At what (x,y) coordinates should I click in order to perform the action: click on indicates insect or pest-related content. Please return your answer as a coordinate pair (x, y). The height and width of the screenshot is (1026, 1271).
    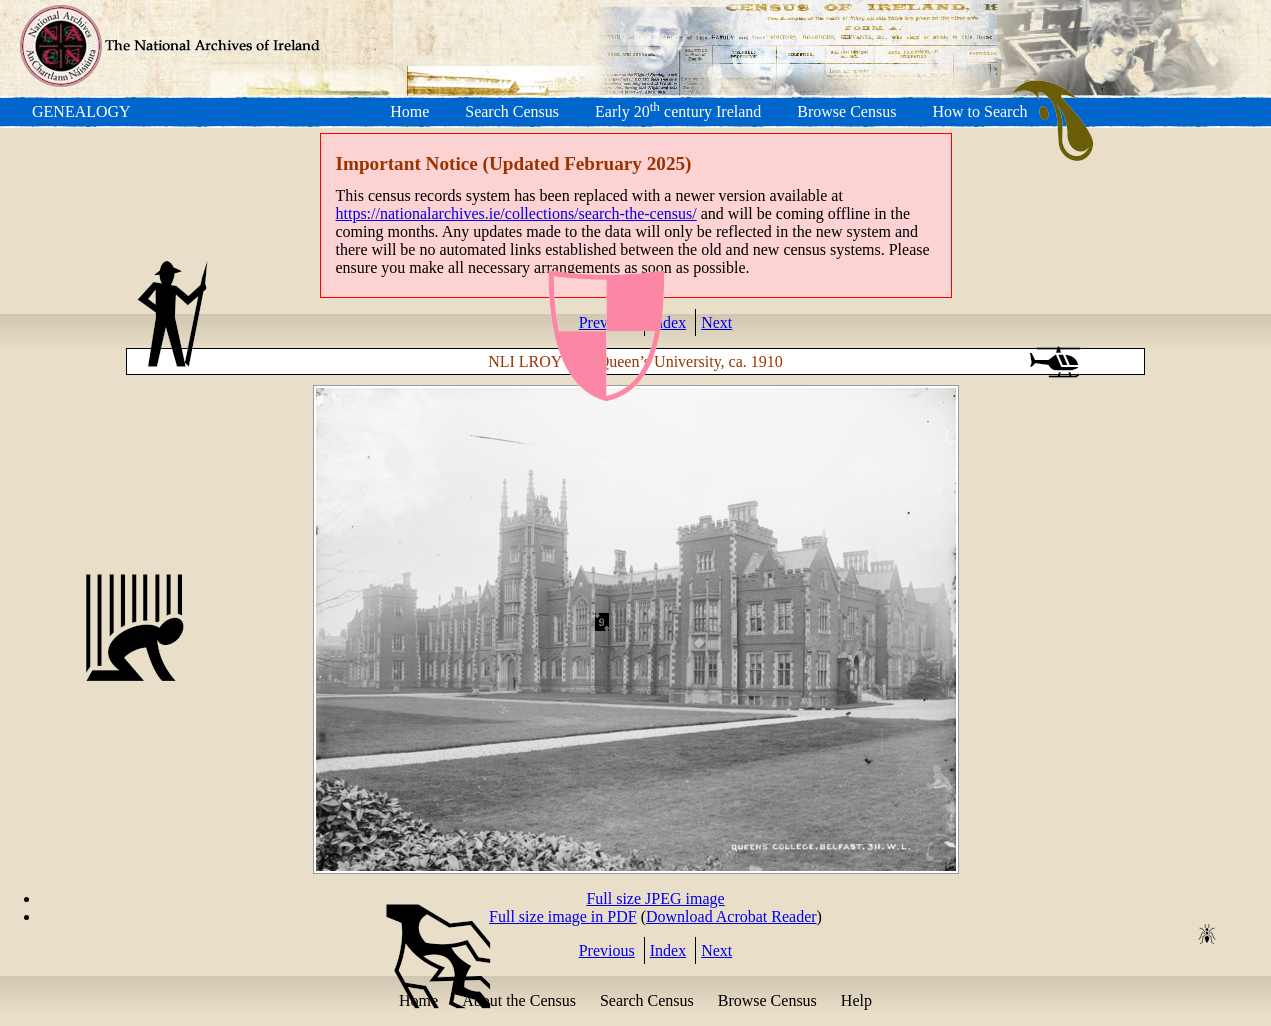
    Looking at the image, I should click on (1207, 934).